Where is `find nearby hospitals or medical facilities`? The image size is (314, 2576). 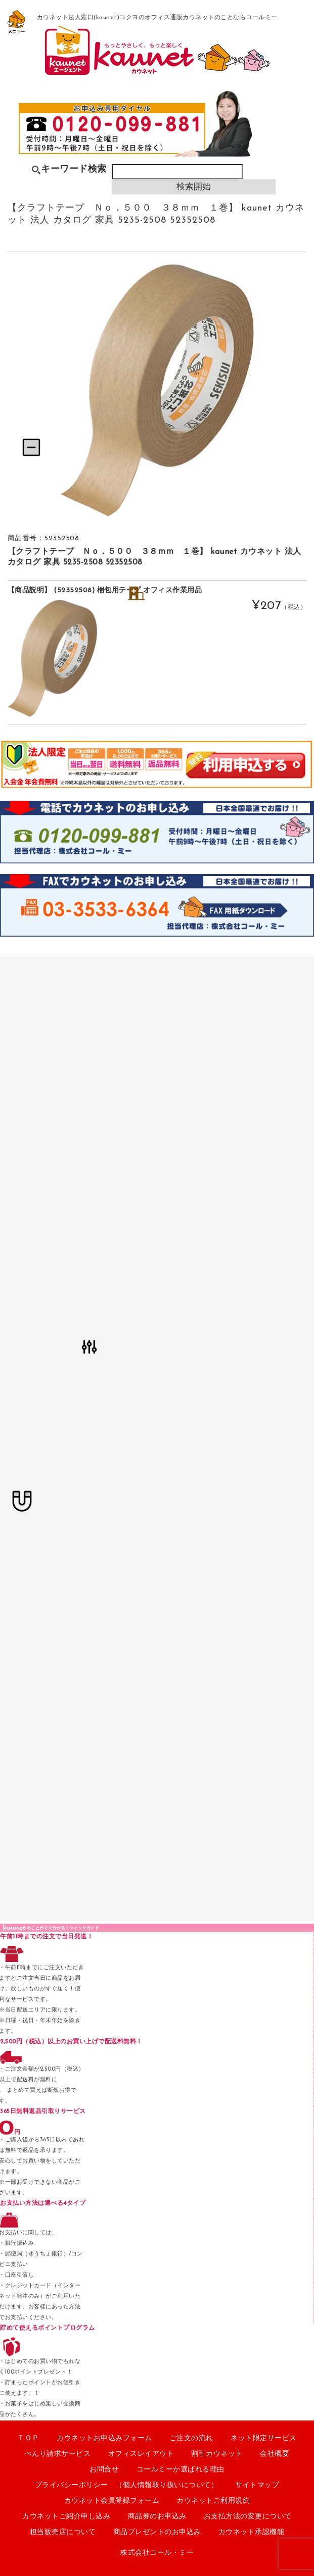
find nearby hospitals or medical facilities is located at coordinates (136, 593).